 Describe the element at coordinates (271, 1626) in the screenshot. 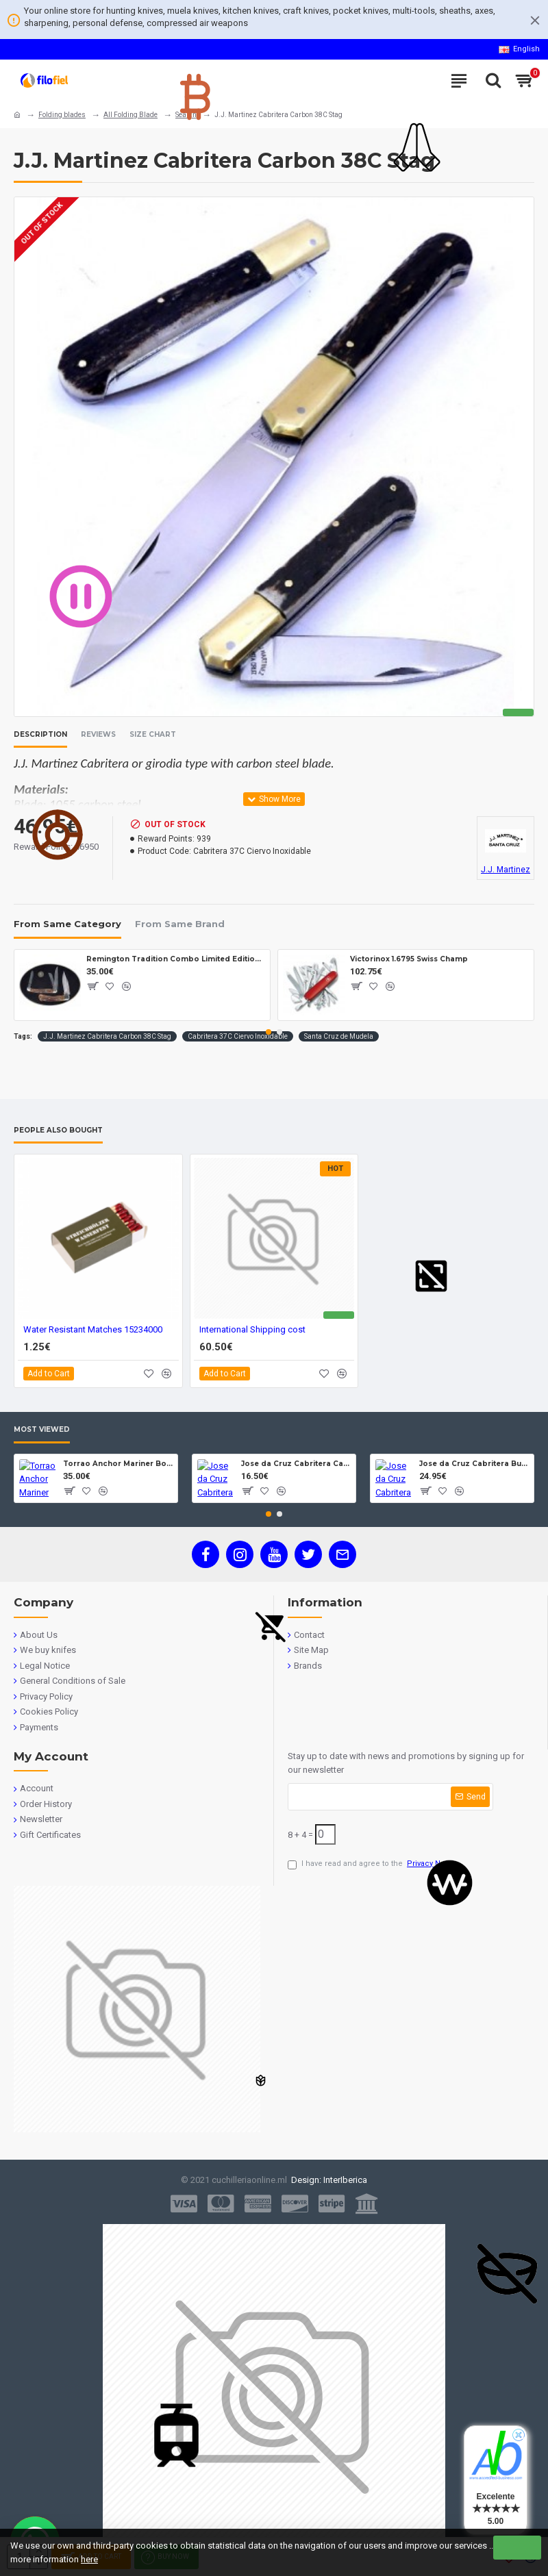

I see `remove item from shopping cart` at that location.